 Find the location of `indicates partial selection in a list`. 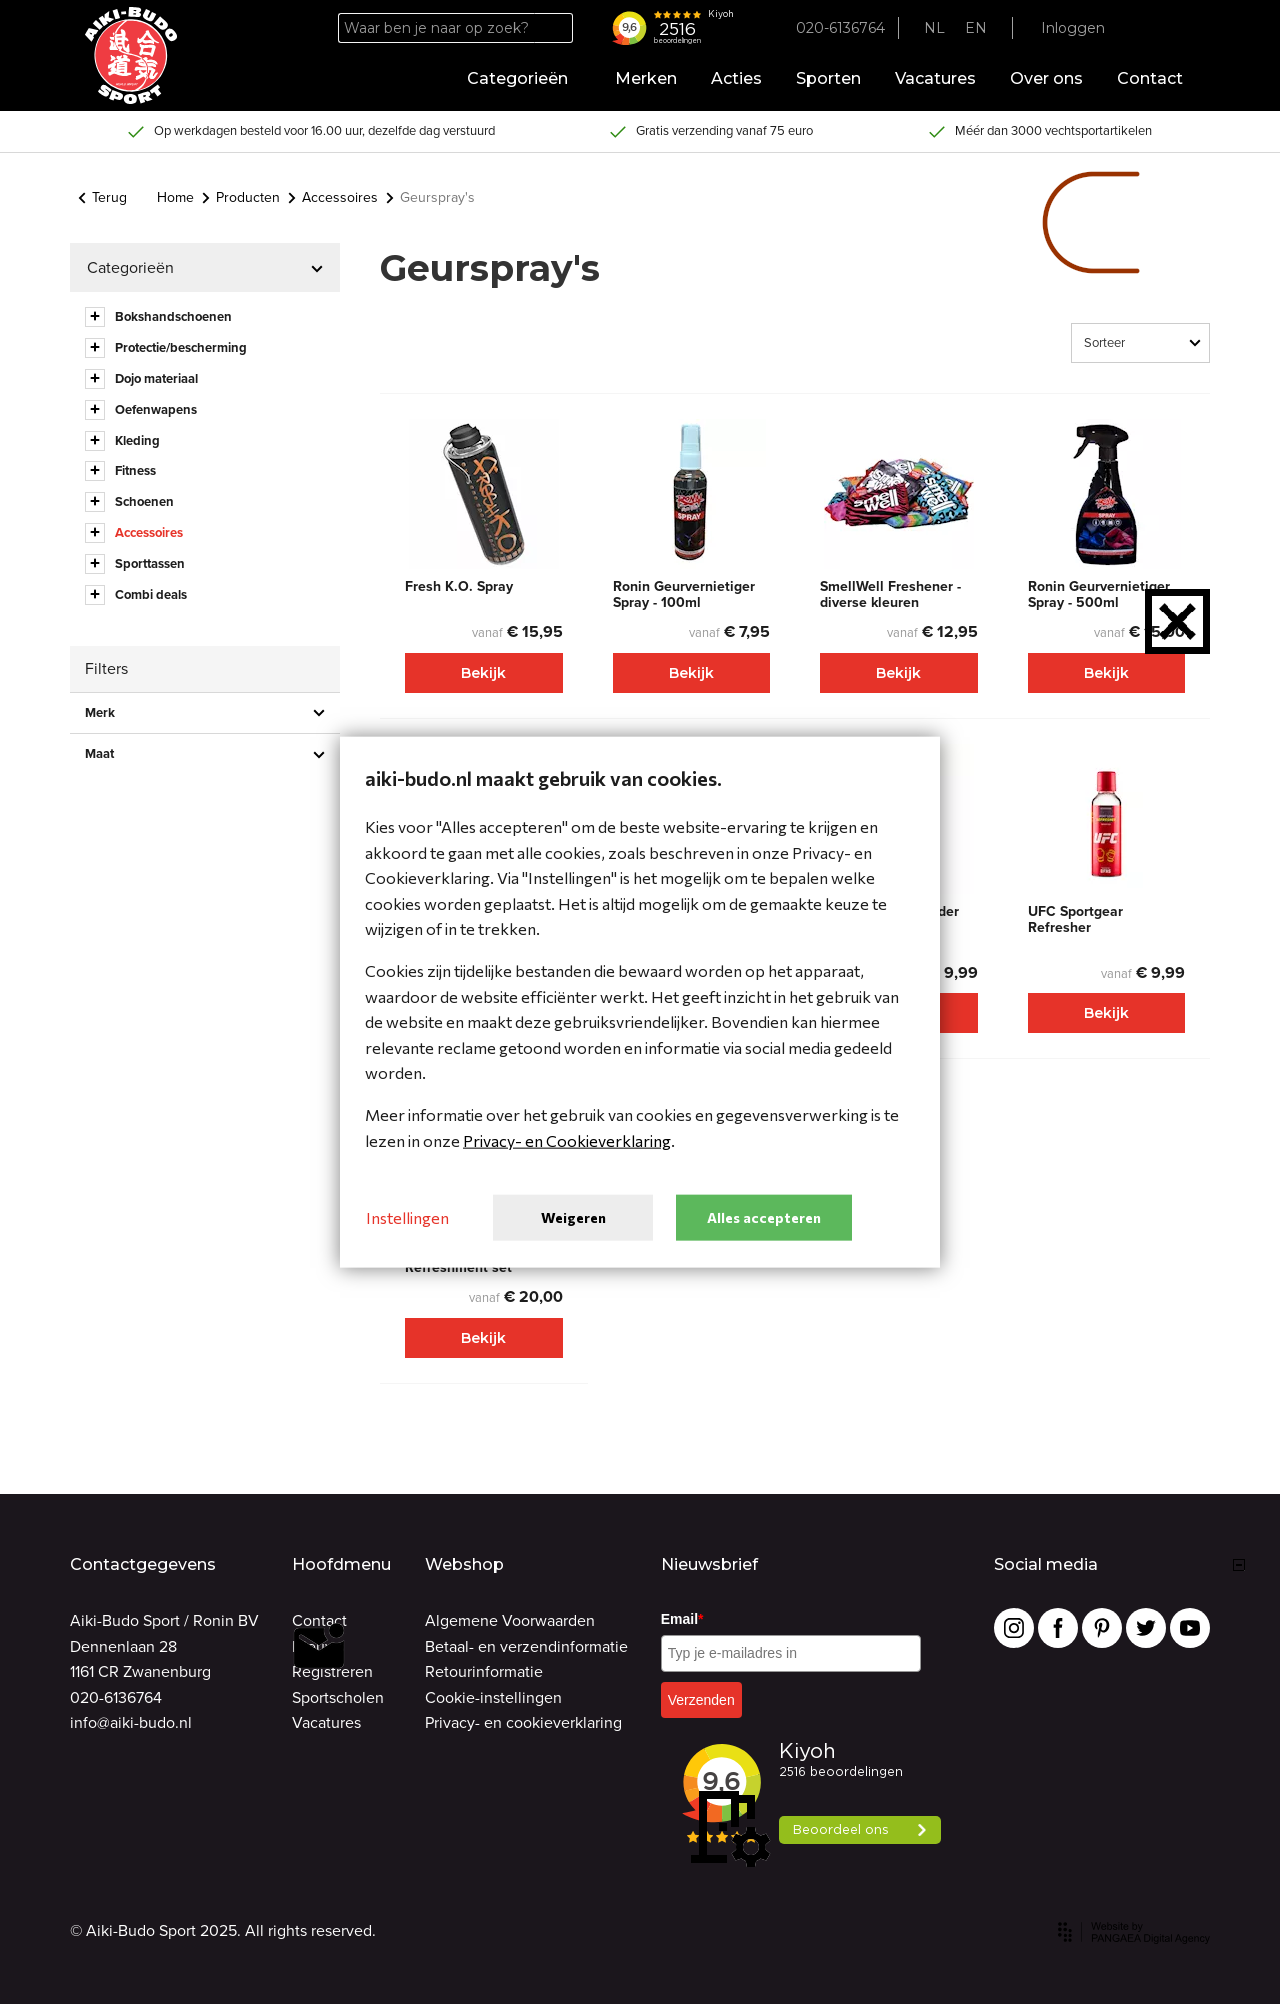

indicates partial selection in a list is located at coordinates (1239, 1565).